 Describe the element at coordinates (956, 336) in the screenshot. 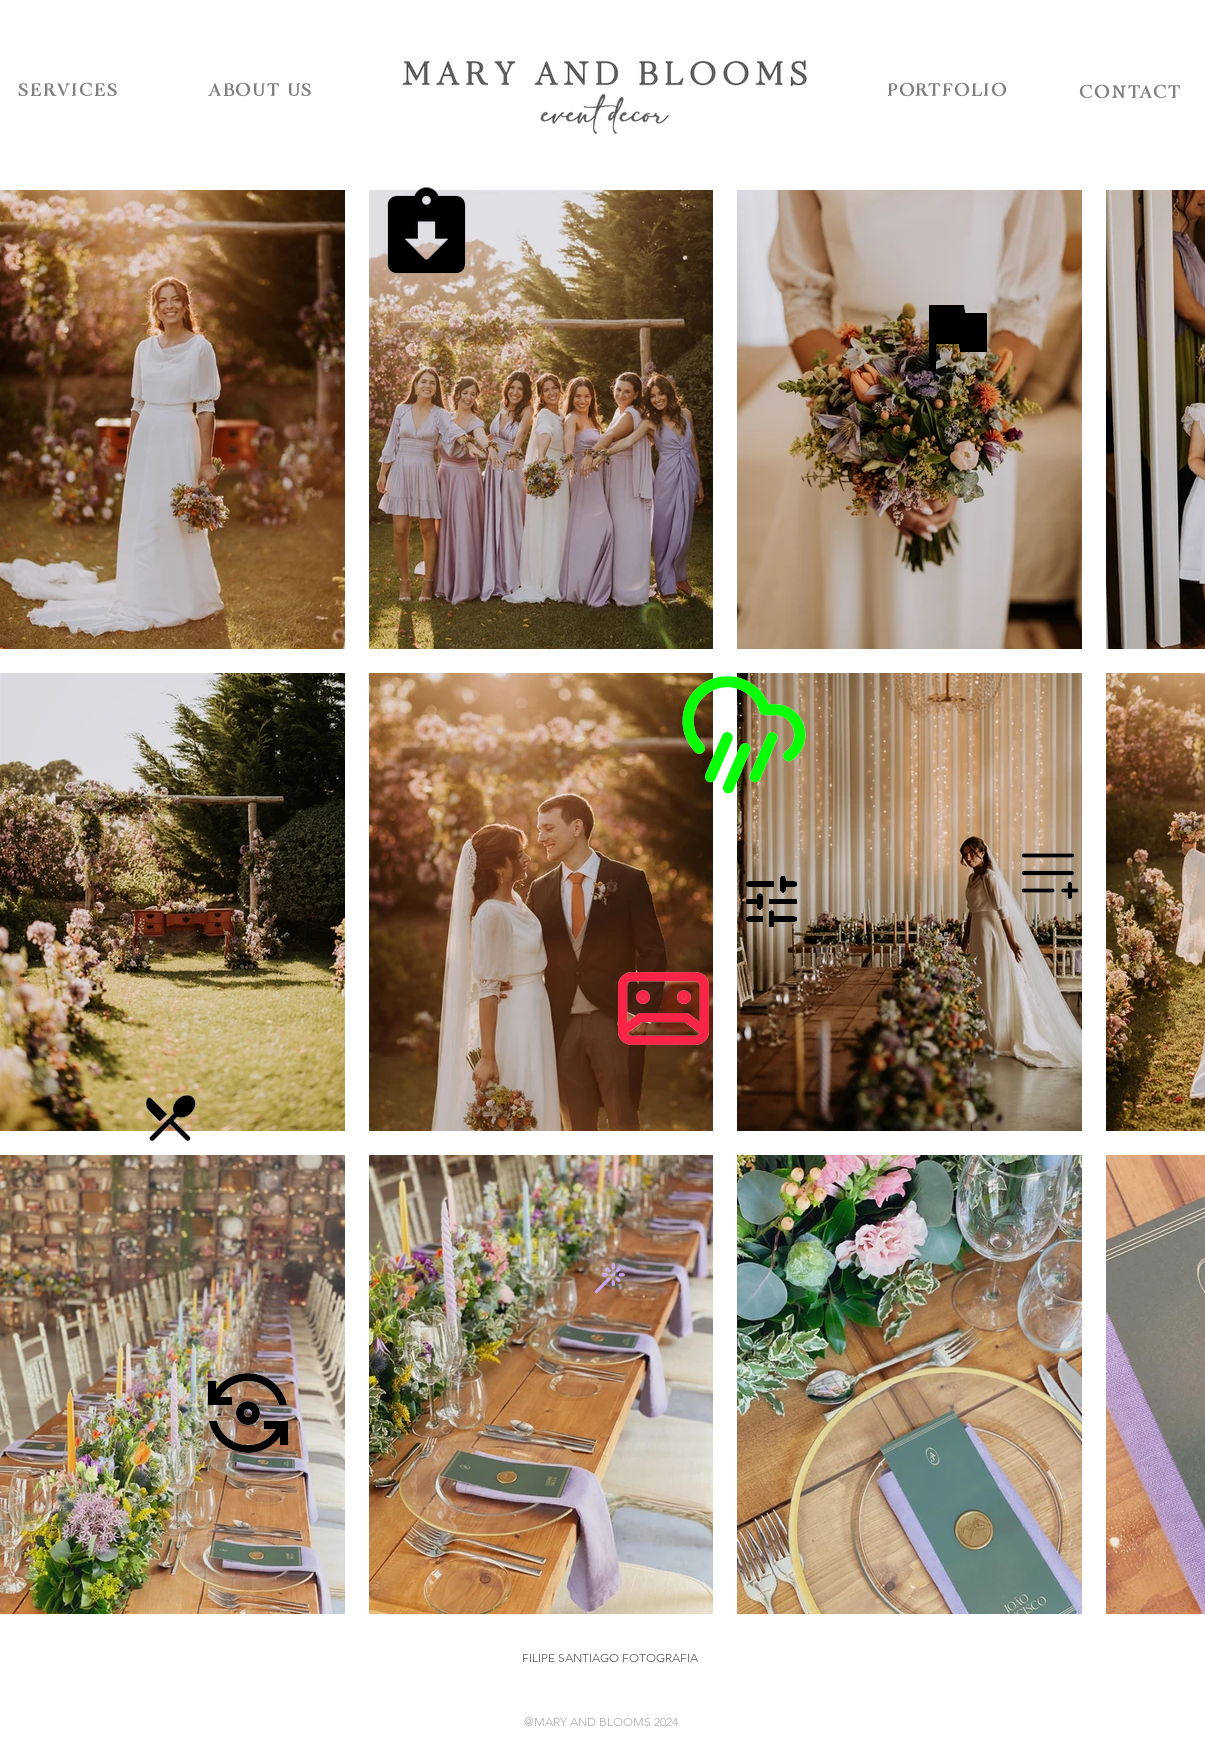

I see `flag or mark an item for follow-up` at that location.